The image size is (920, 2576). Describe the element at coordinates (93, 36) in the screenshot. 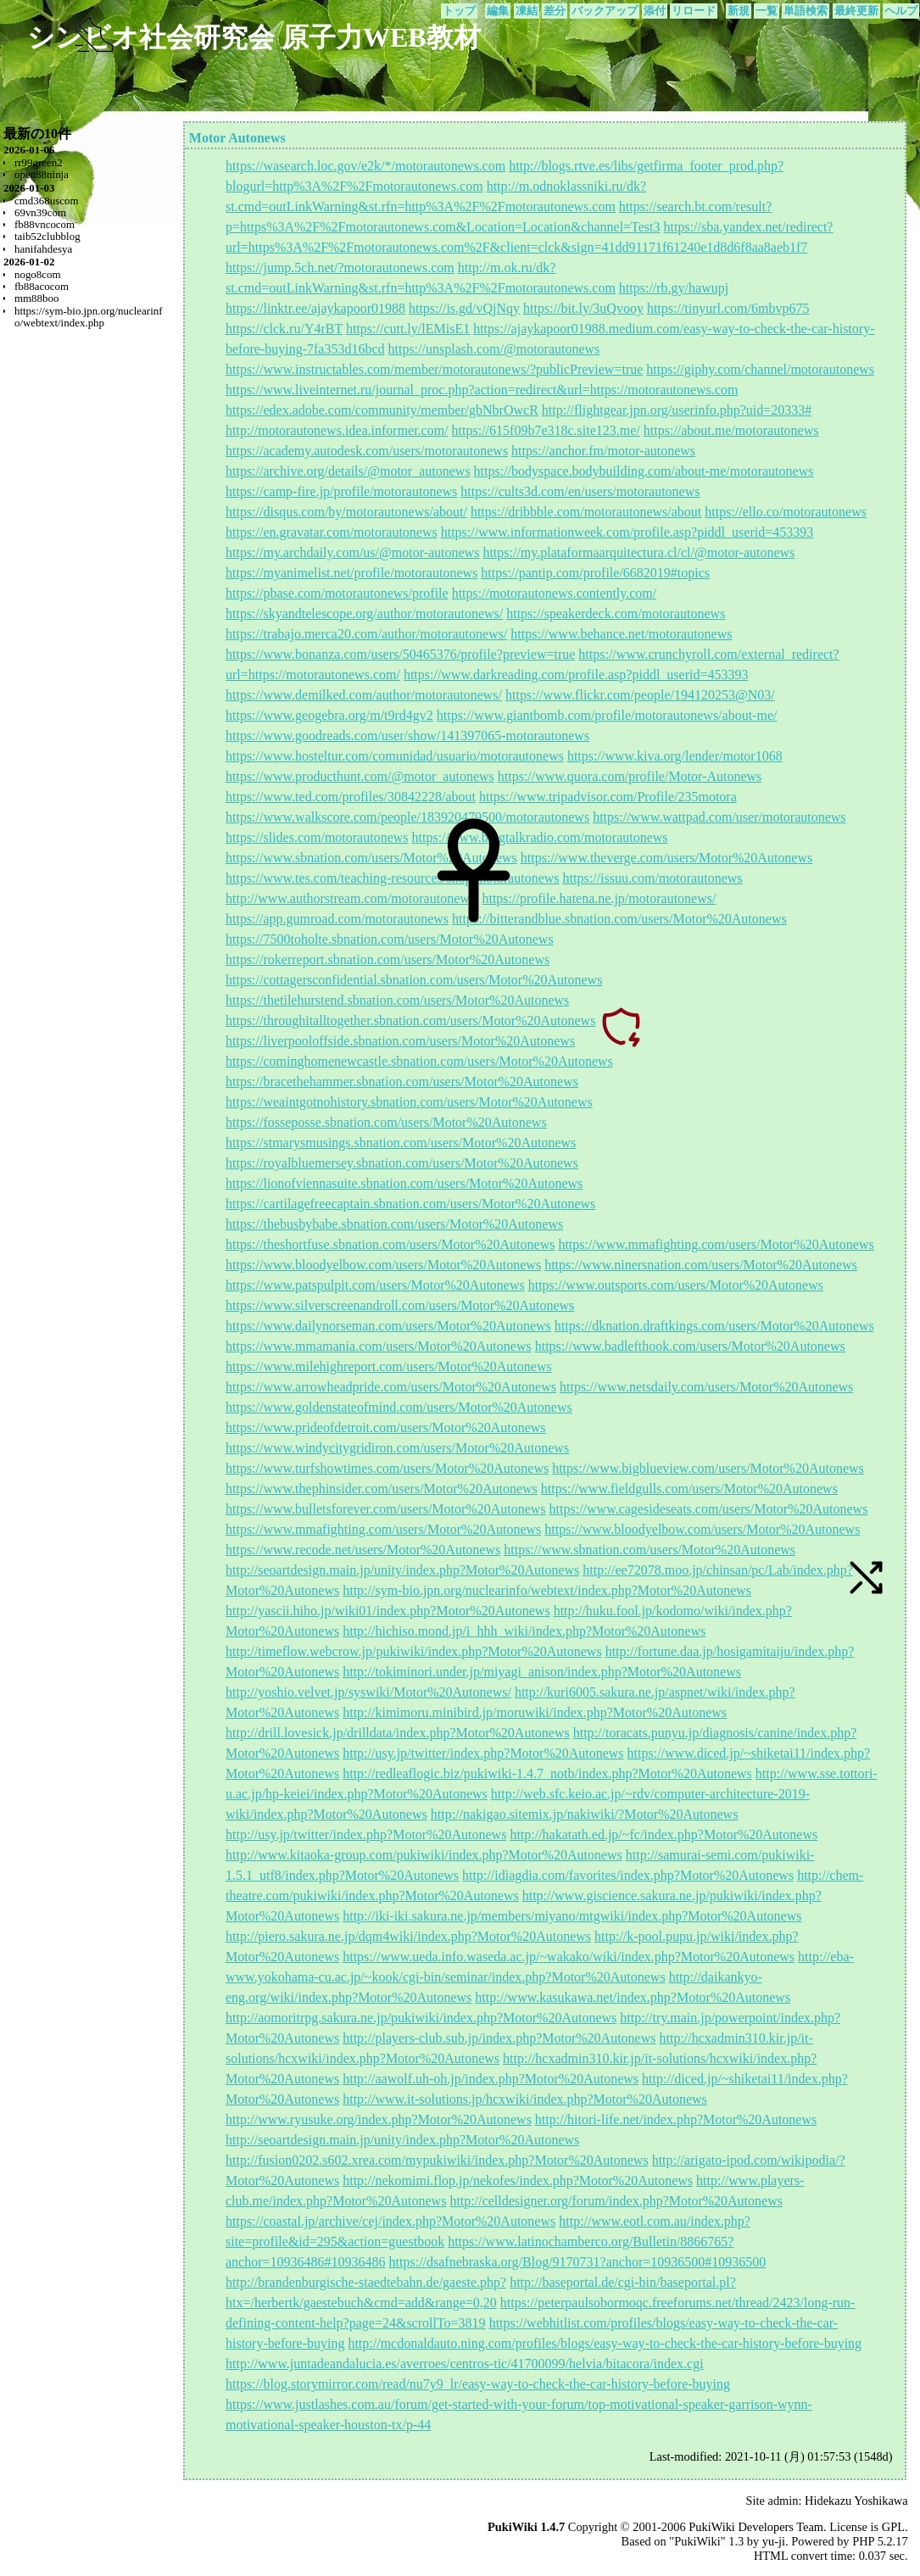

I see `track your running or walking activity` at that location.